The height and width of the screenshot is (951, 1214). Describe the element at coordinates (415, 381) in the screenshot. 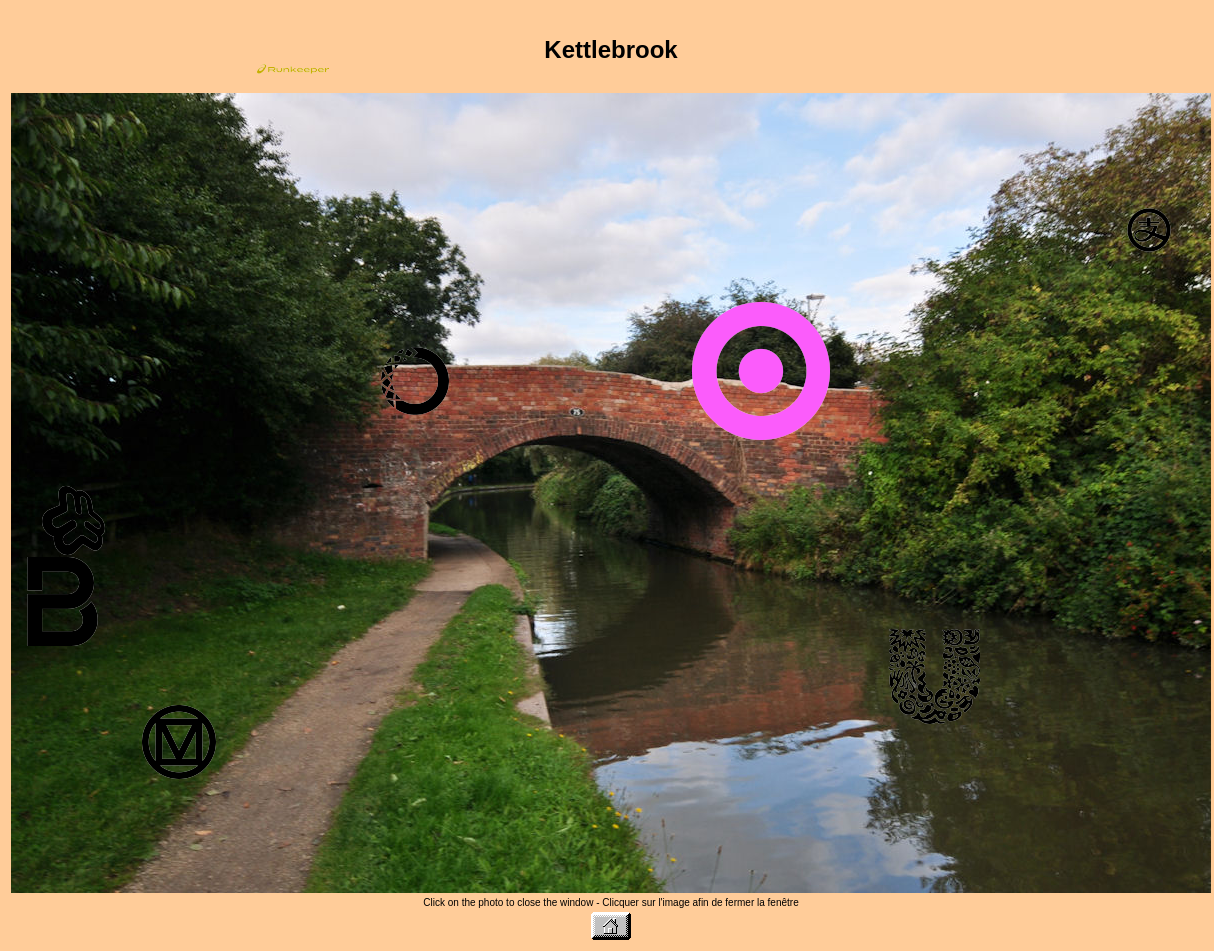

I see `open anaconda navigator` at that location.